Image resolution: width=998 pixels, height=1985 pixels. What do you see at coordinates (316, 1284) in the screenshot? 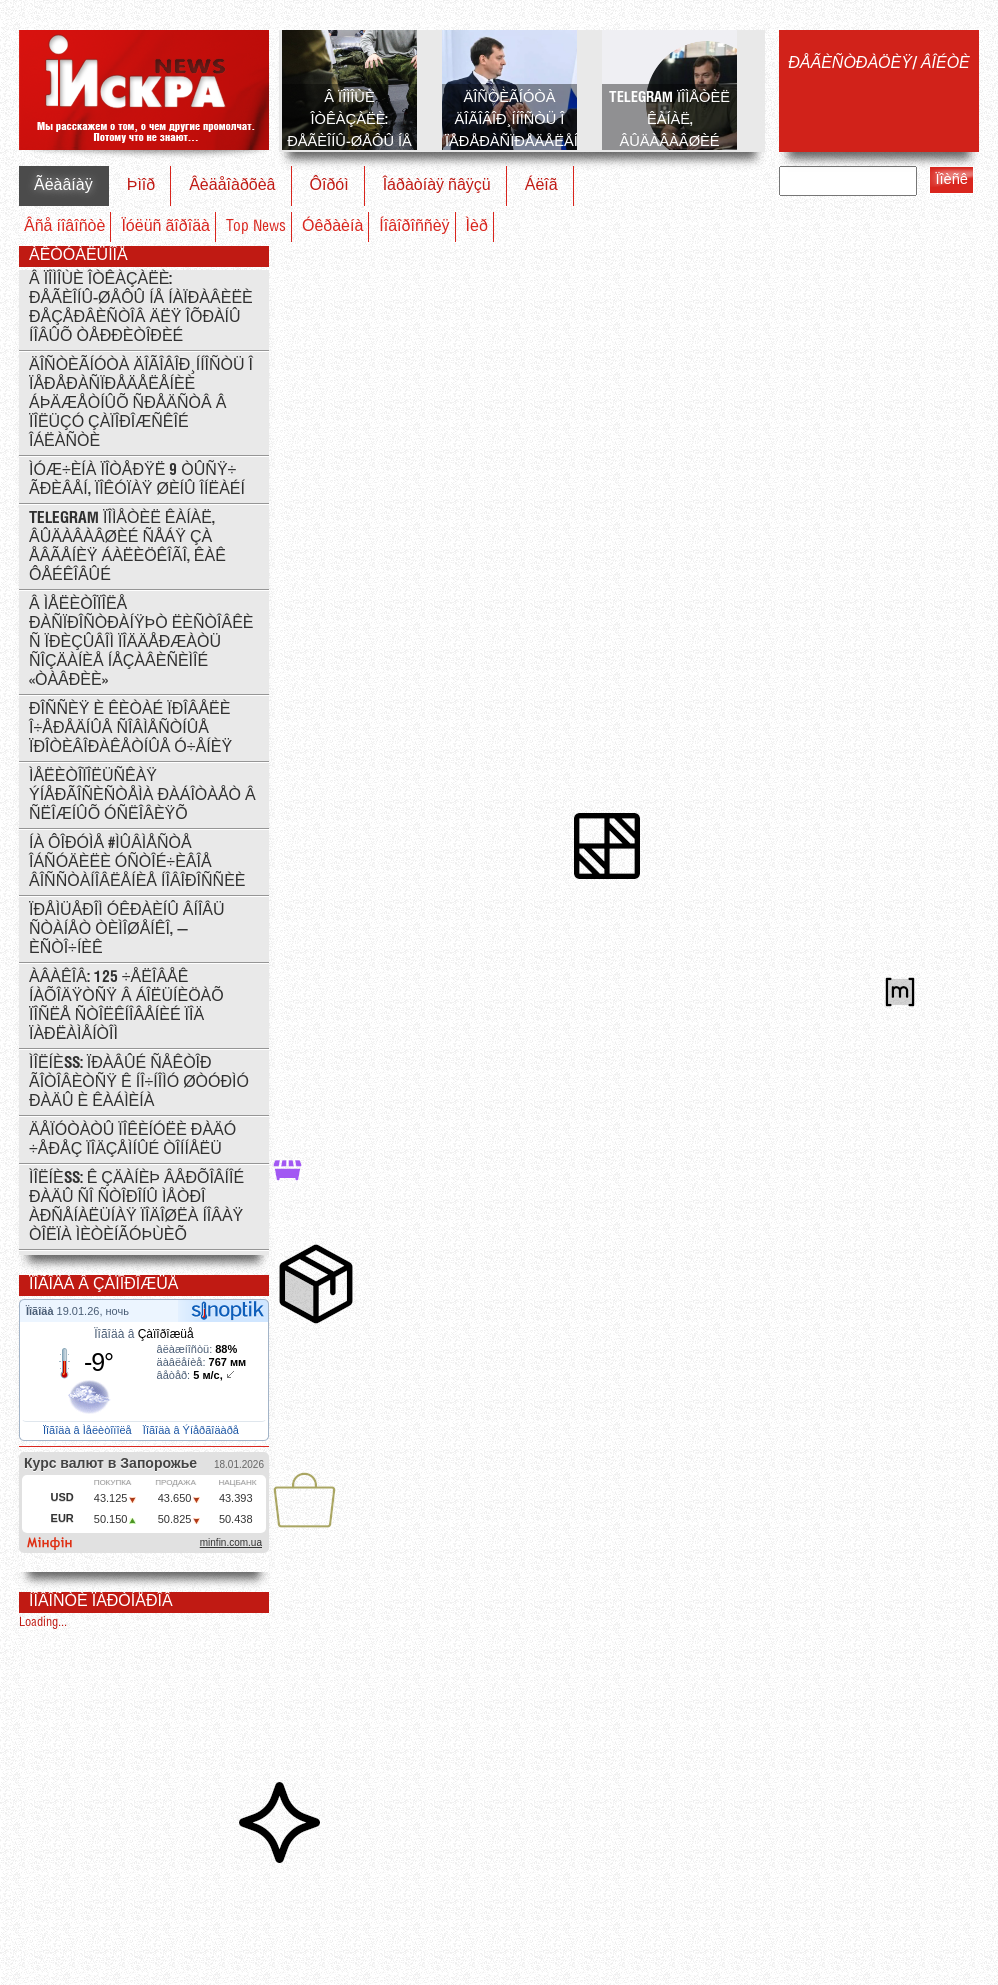
I see `view order or shipment details` at bounding box center [316, 1284].